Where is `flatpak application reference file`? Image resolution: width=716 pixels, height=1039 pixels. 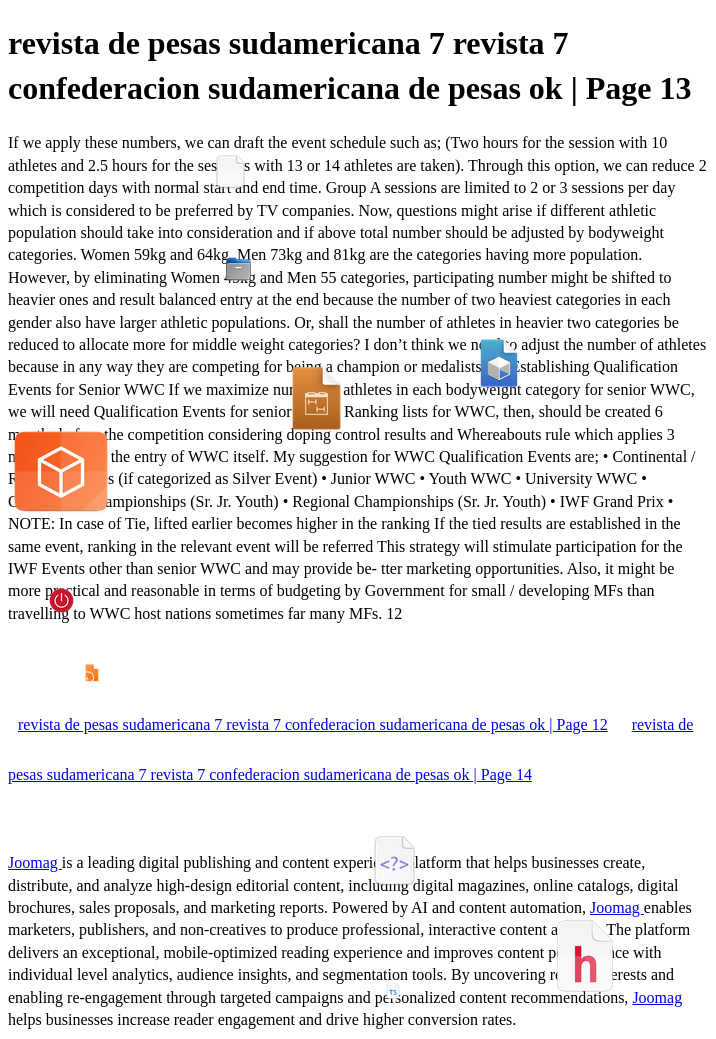
flatpak application reference file is located at coordinates (499, 363).